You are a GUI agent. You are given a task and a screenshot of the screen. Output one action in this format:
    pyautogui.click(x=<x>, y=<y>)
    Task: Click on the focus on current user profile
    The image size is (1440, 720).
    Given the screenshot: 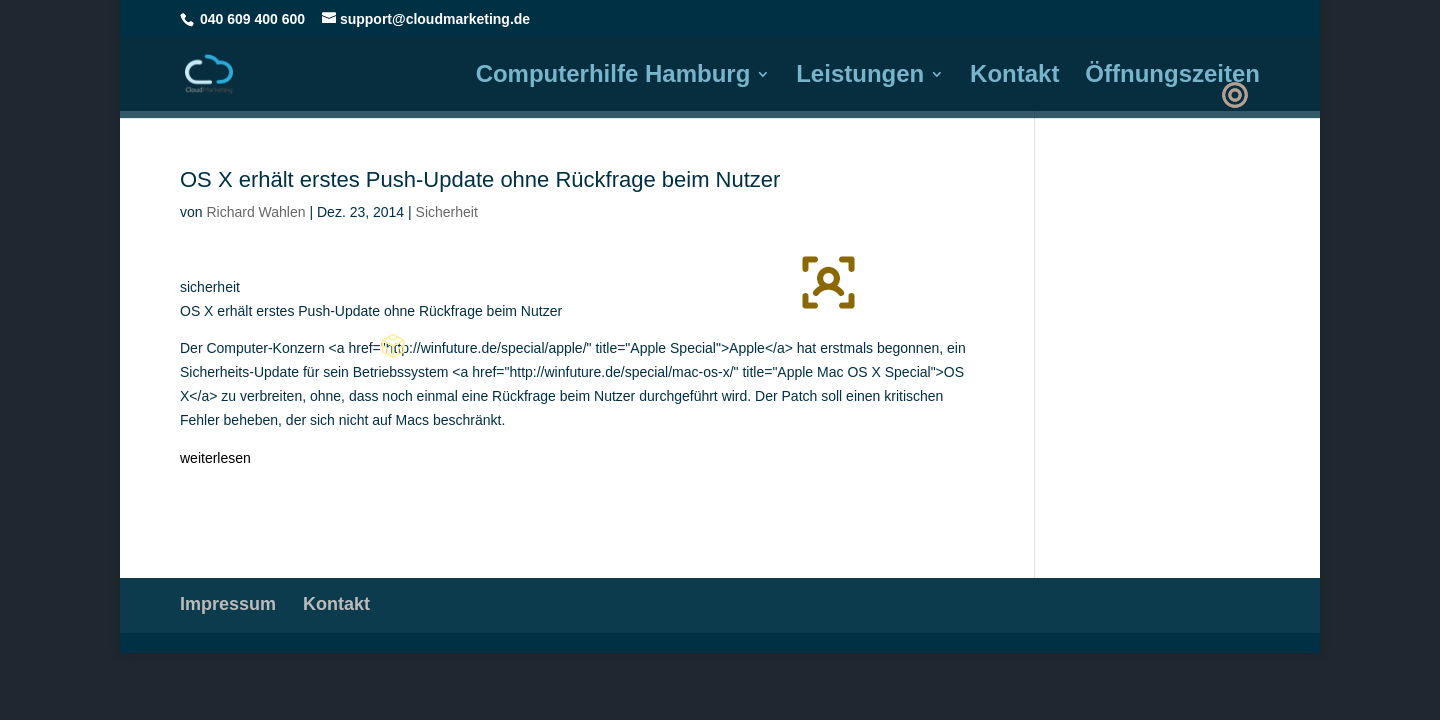 What is the action you would take?
    pyautogui.click(x=828, y=282)
    